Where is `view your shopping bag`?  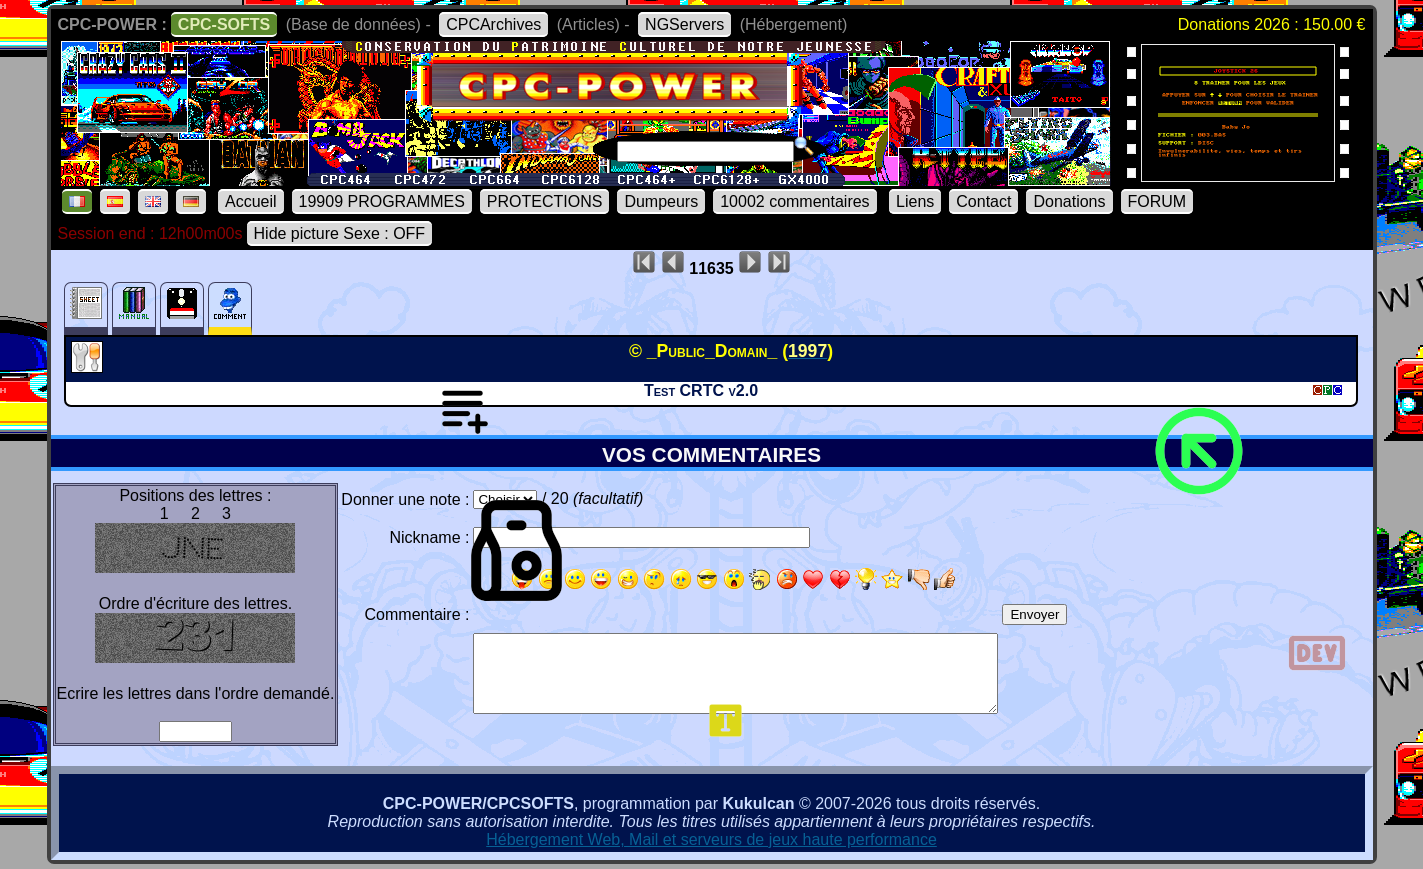 view your shopping bag is located at coordinates (516, 550).